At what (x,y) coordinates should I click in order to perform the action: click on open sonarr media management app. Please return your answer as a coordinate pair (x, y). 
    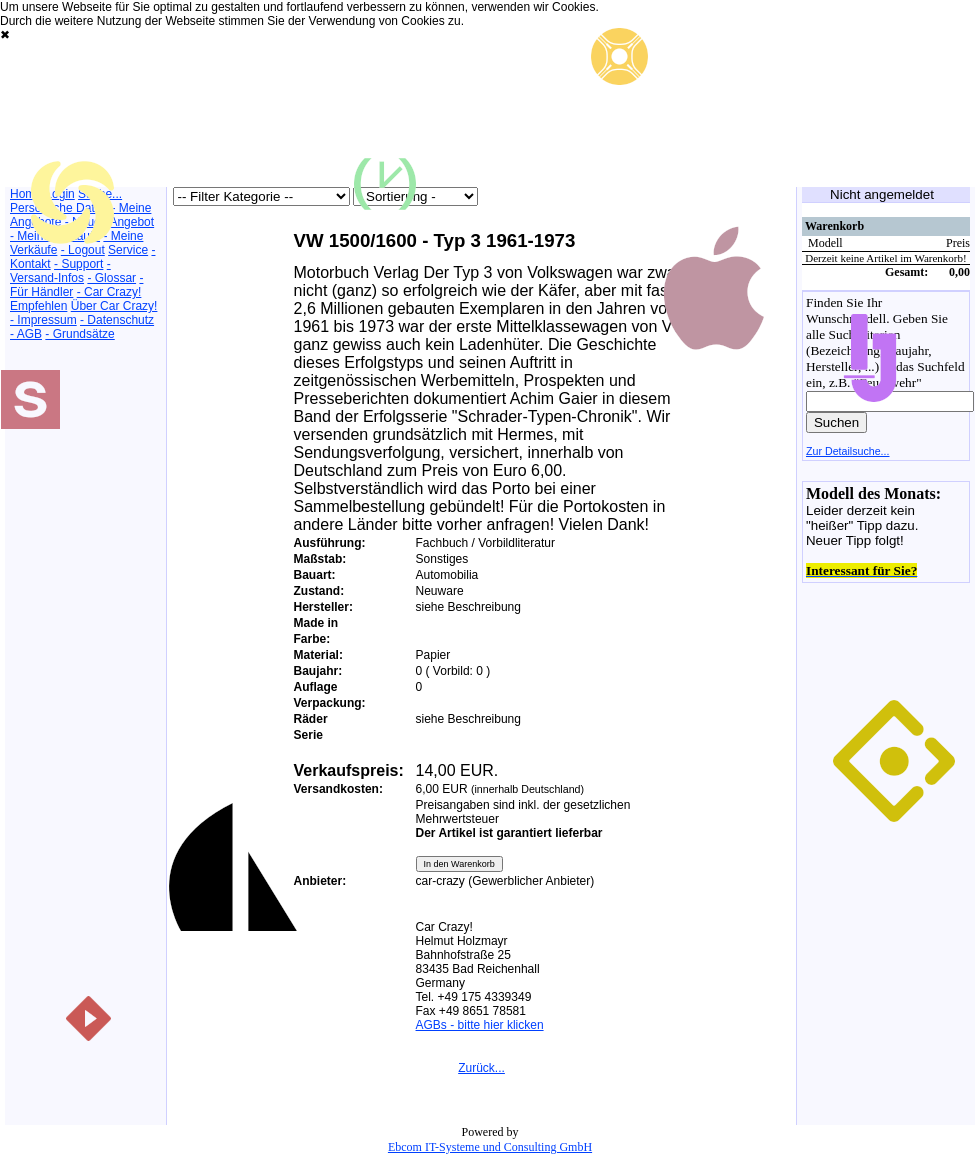
    Looking at the image, I should click on (619, 56).